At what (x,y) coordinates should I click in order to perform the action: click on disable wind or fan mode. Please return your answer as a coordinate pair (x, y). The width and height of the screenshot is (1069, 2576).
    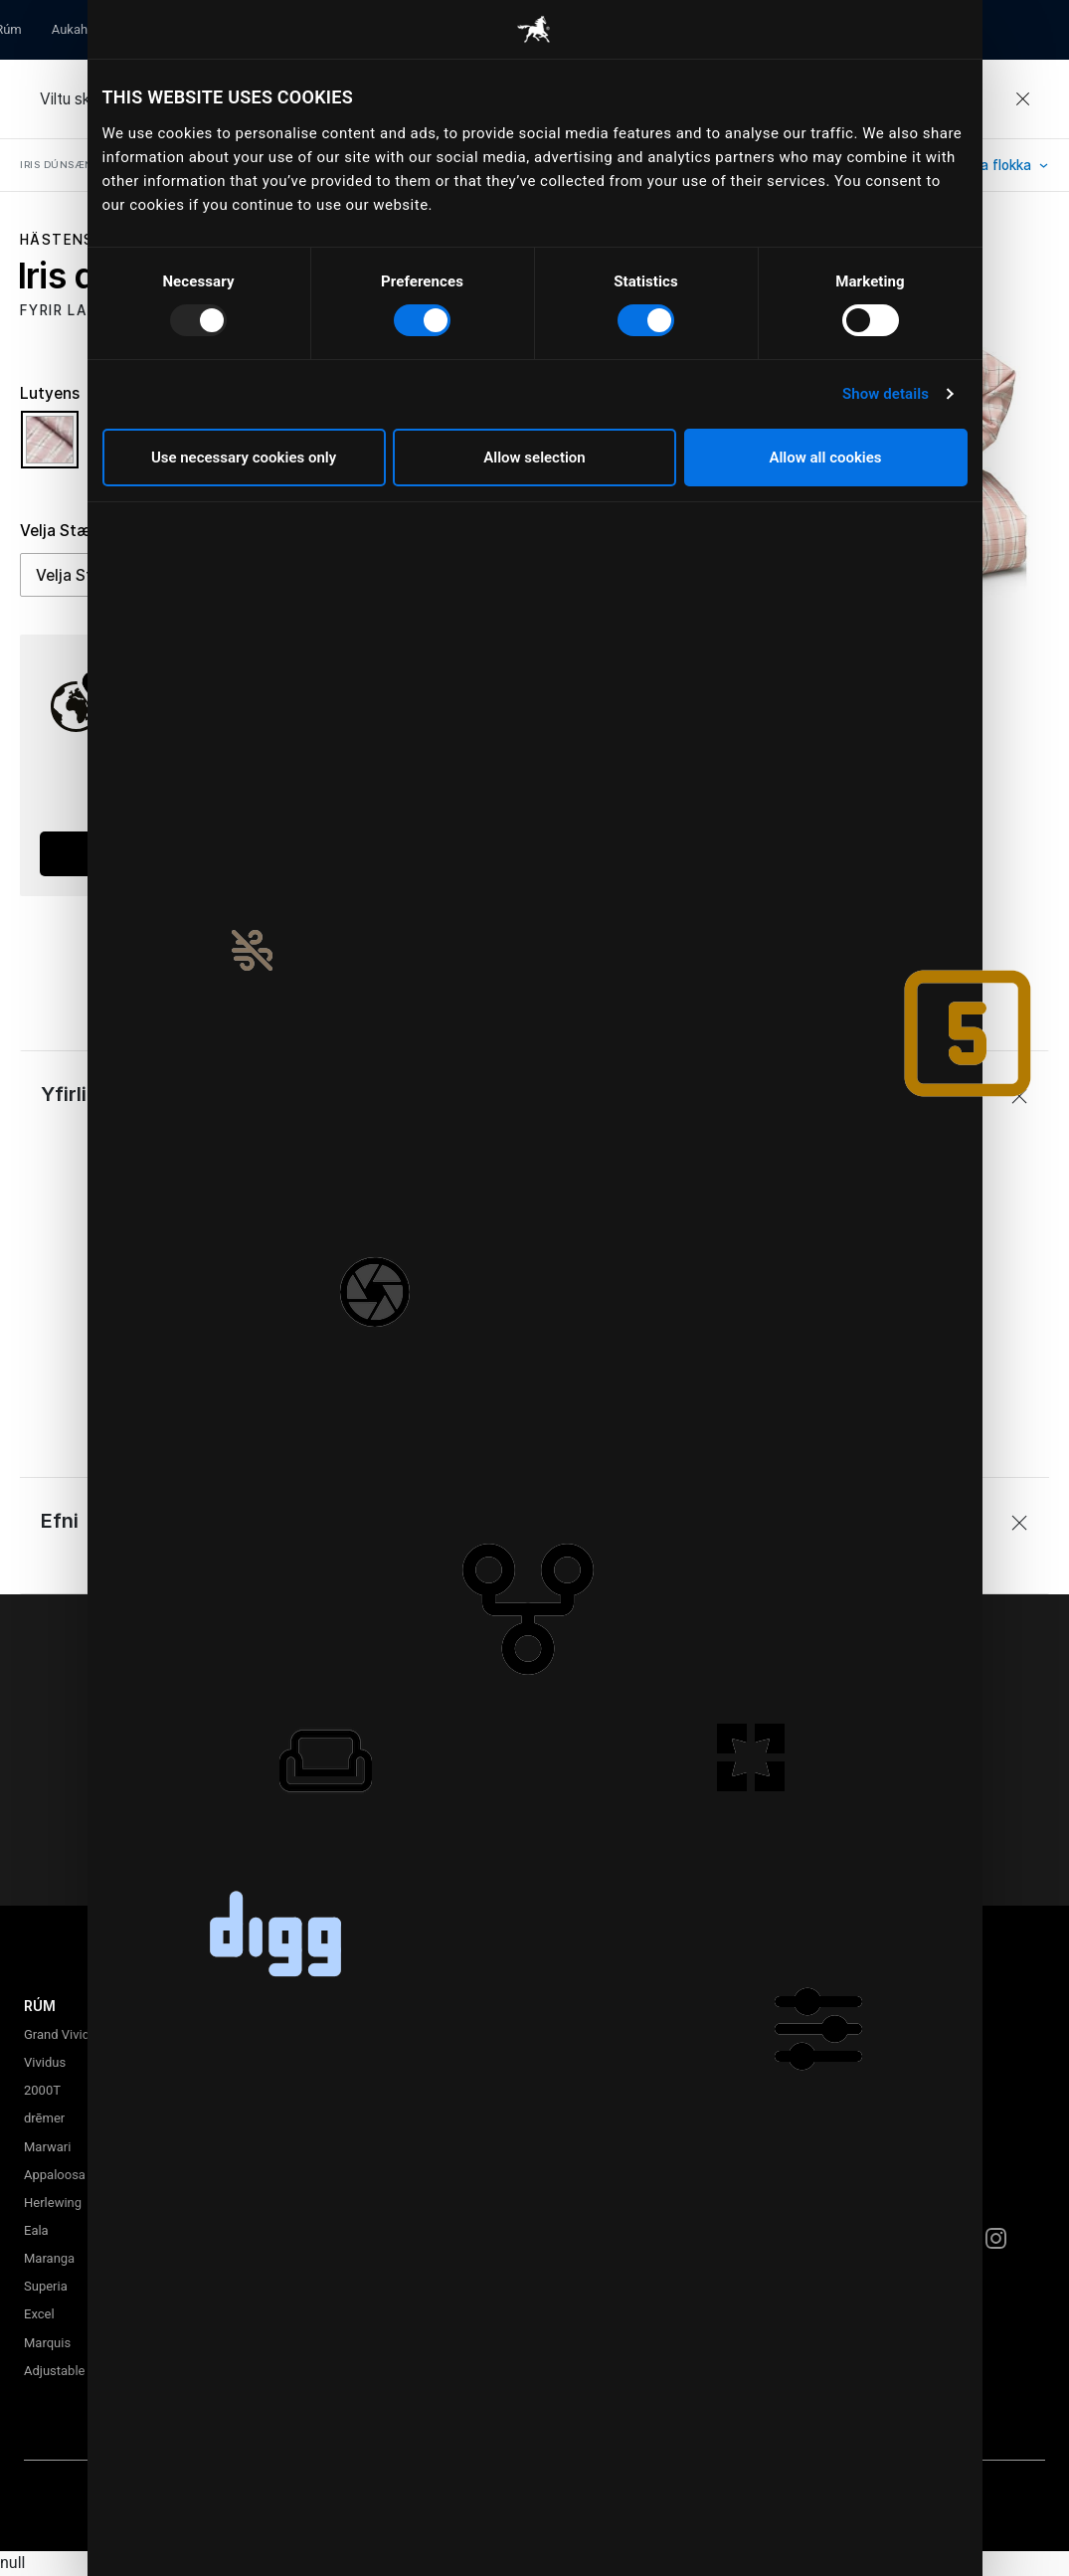
    Looking at the image, I should click on (252, 950).